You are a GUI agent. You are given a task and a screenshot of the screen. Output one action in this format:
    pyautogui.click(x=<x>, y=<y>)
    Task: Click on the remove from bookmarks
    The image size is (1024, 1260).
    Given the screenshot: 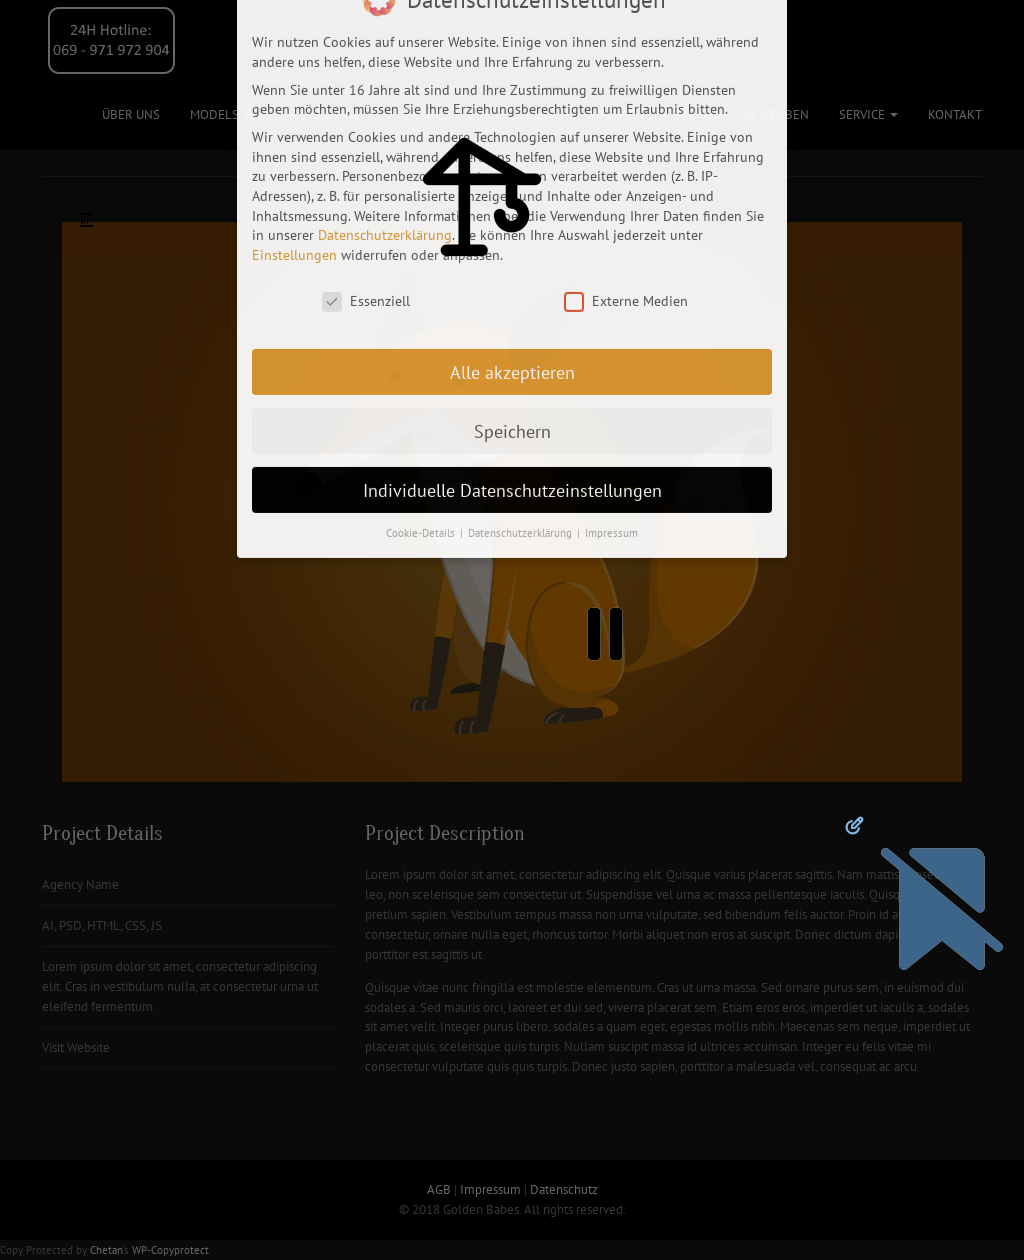 What is the action you would take?
    pyautogui.click(x=942, y=909)
    